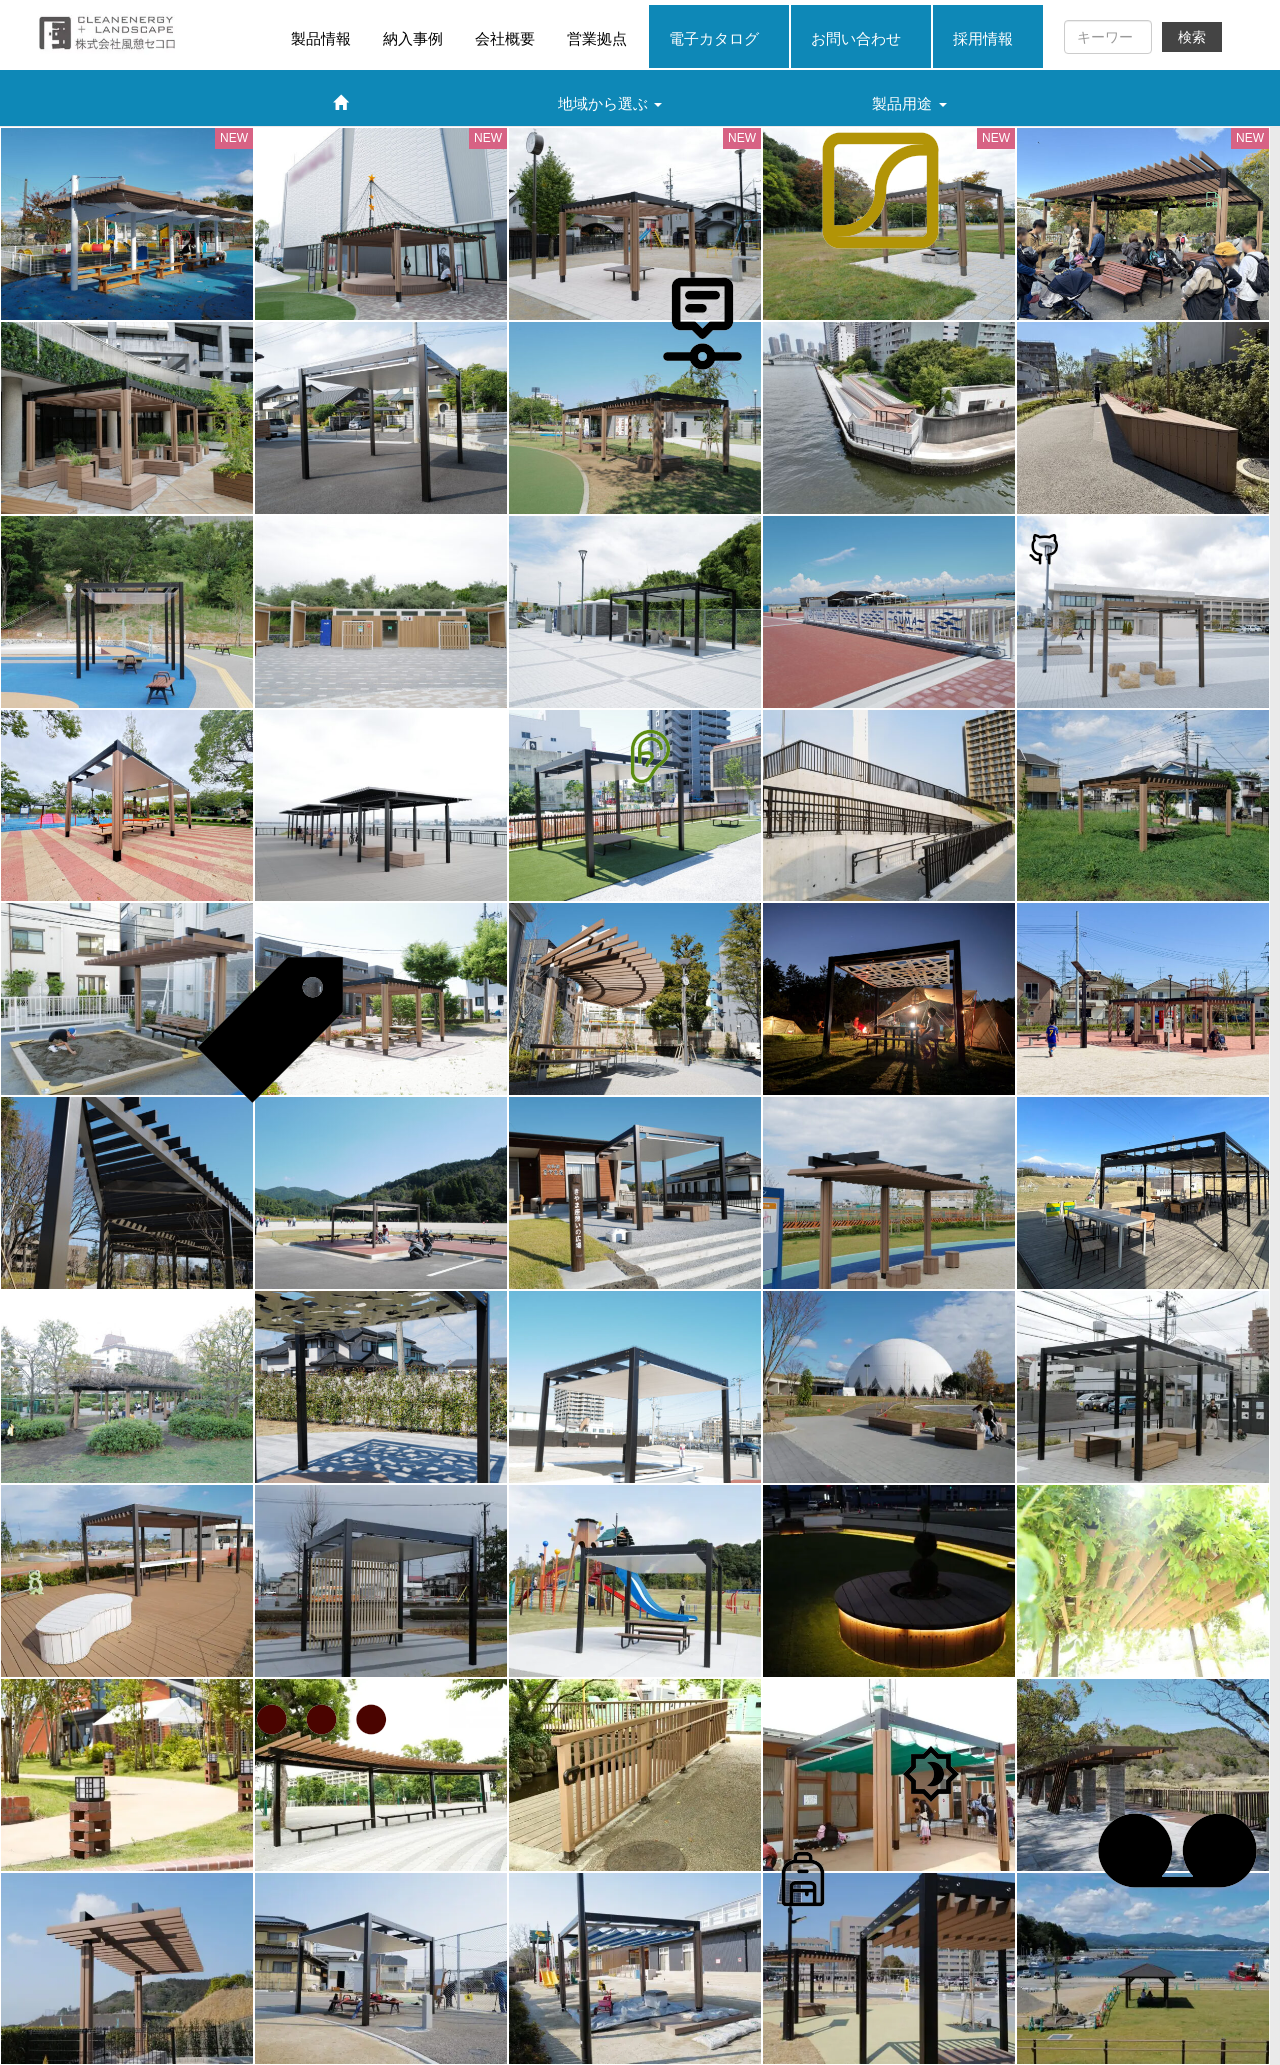  What do you see at coordinates (803, 1881) in the screenshot?
I see `access your saved items or inventory` at bounding box center [803, 1881].